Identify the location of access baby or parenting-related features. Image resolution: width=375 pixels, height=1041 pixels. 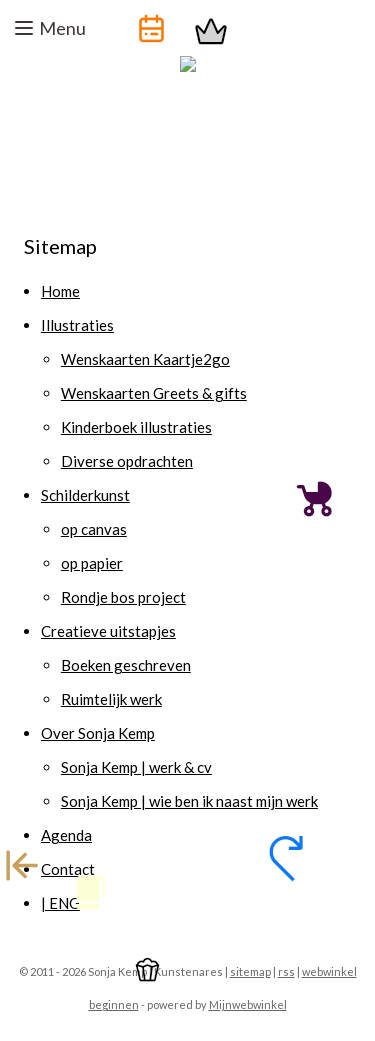
(316, 499).